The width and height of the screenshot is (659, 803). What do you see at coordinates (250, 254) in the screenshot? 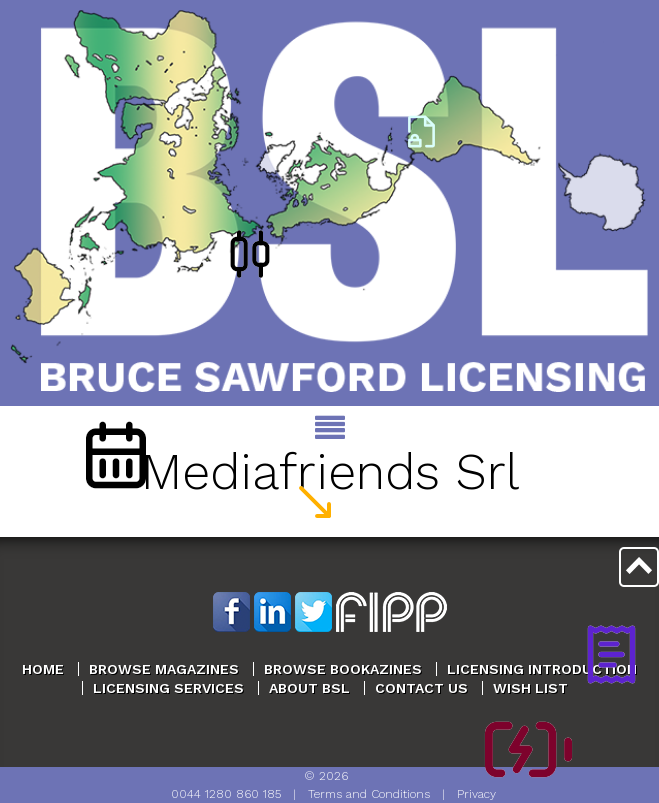
I see `distribute objects evenly with equal horizontal spacing` at bounding box center [250, 254].